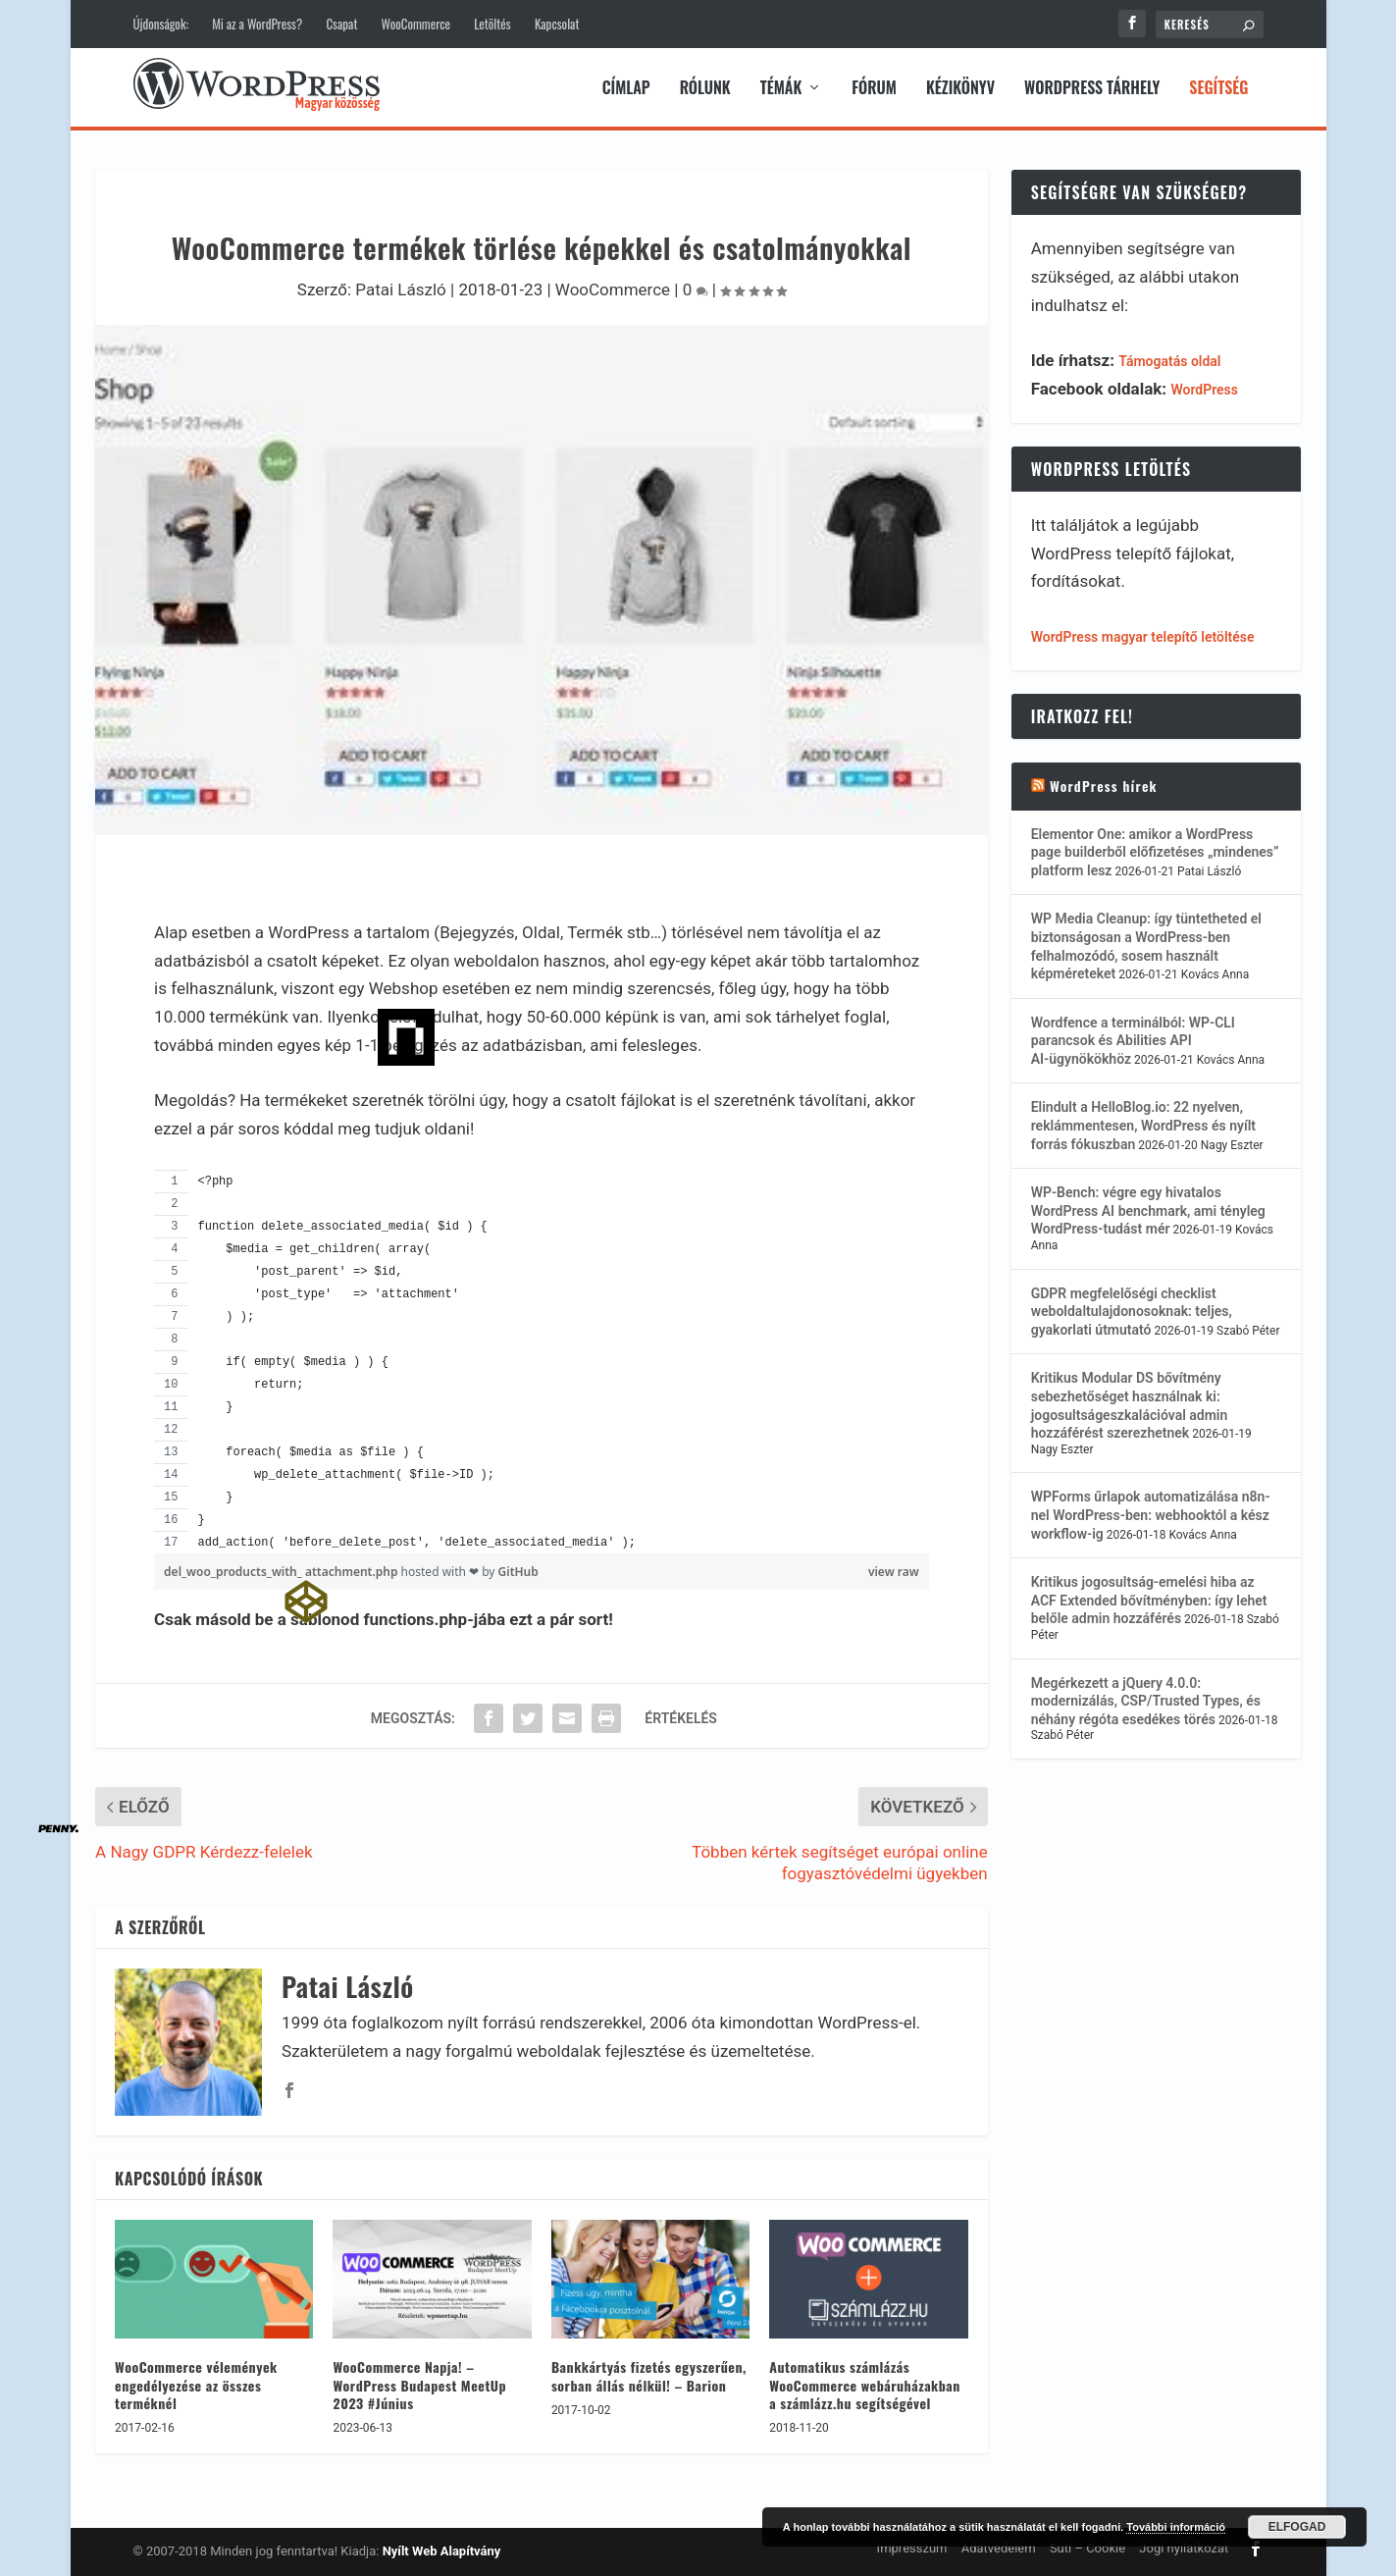  I want to click on open the Penny app or website, so click(58, 1828).